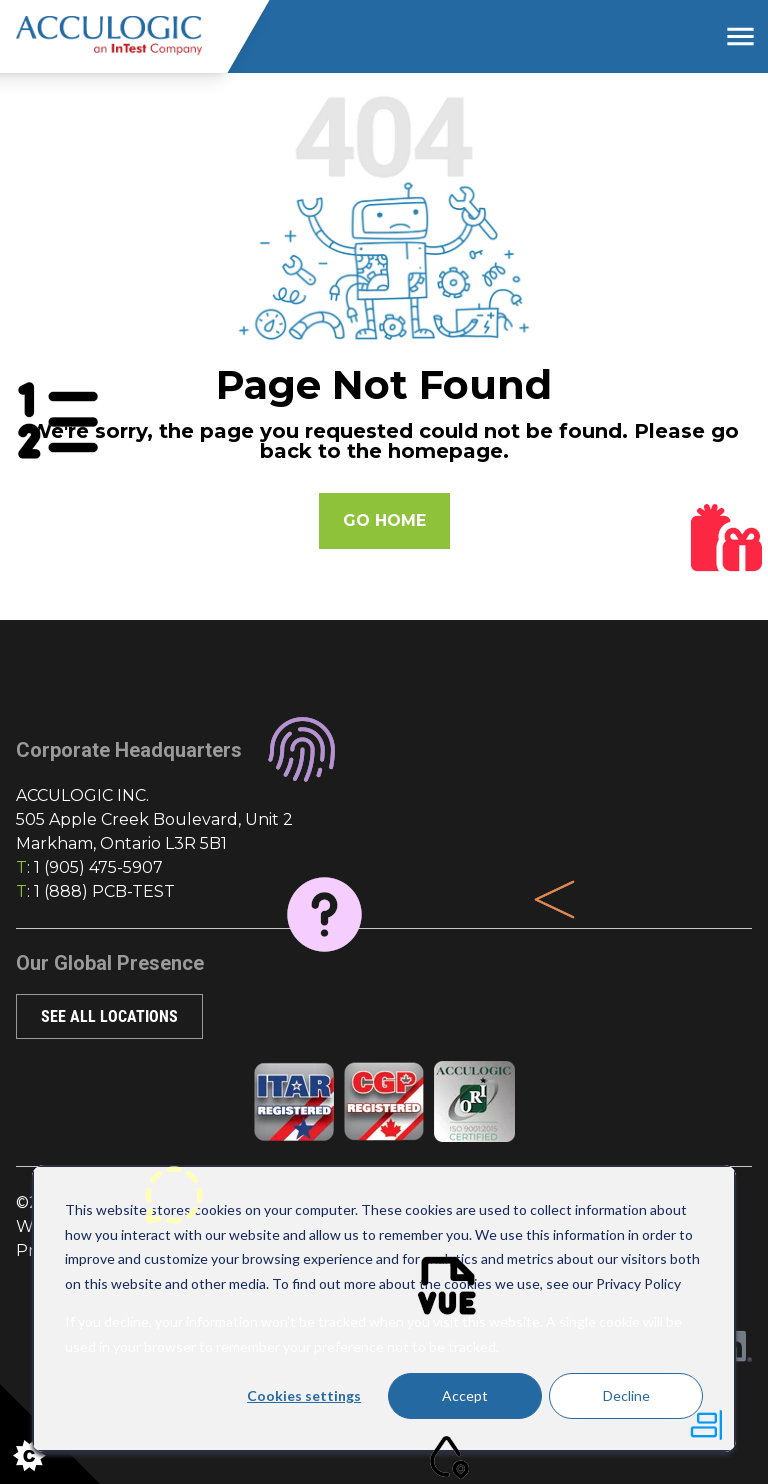 This screenshot has height=1484, width=768. I want to click on view gifts or rewards, so click(726, 539).